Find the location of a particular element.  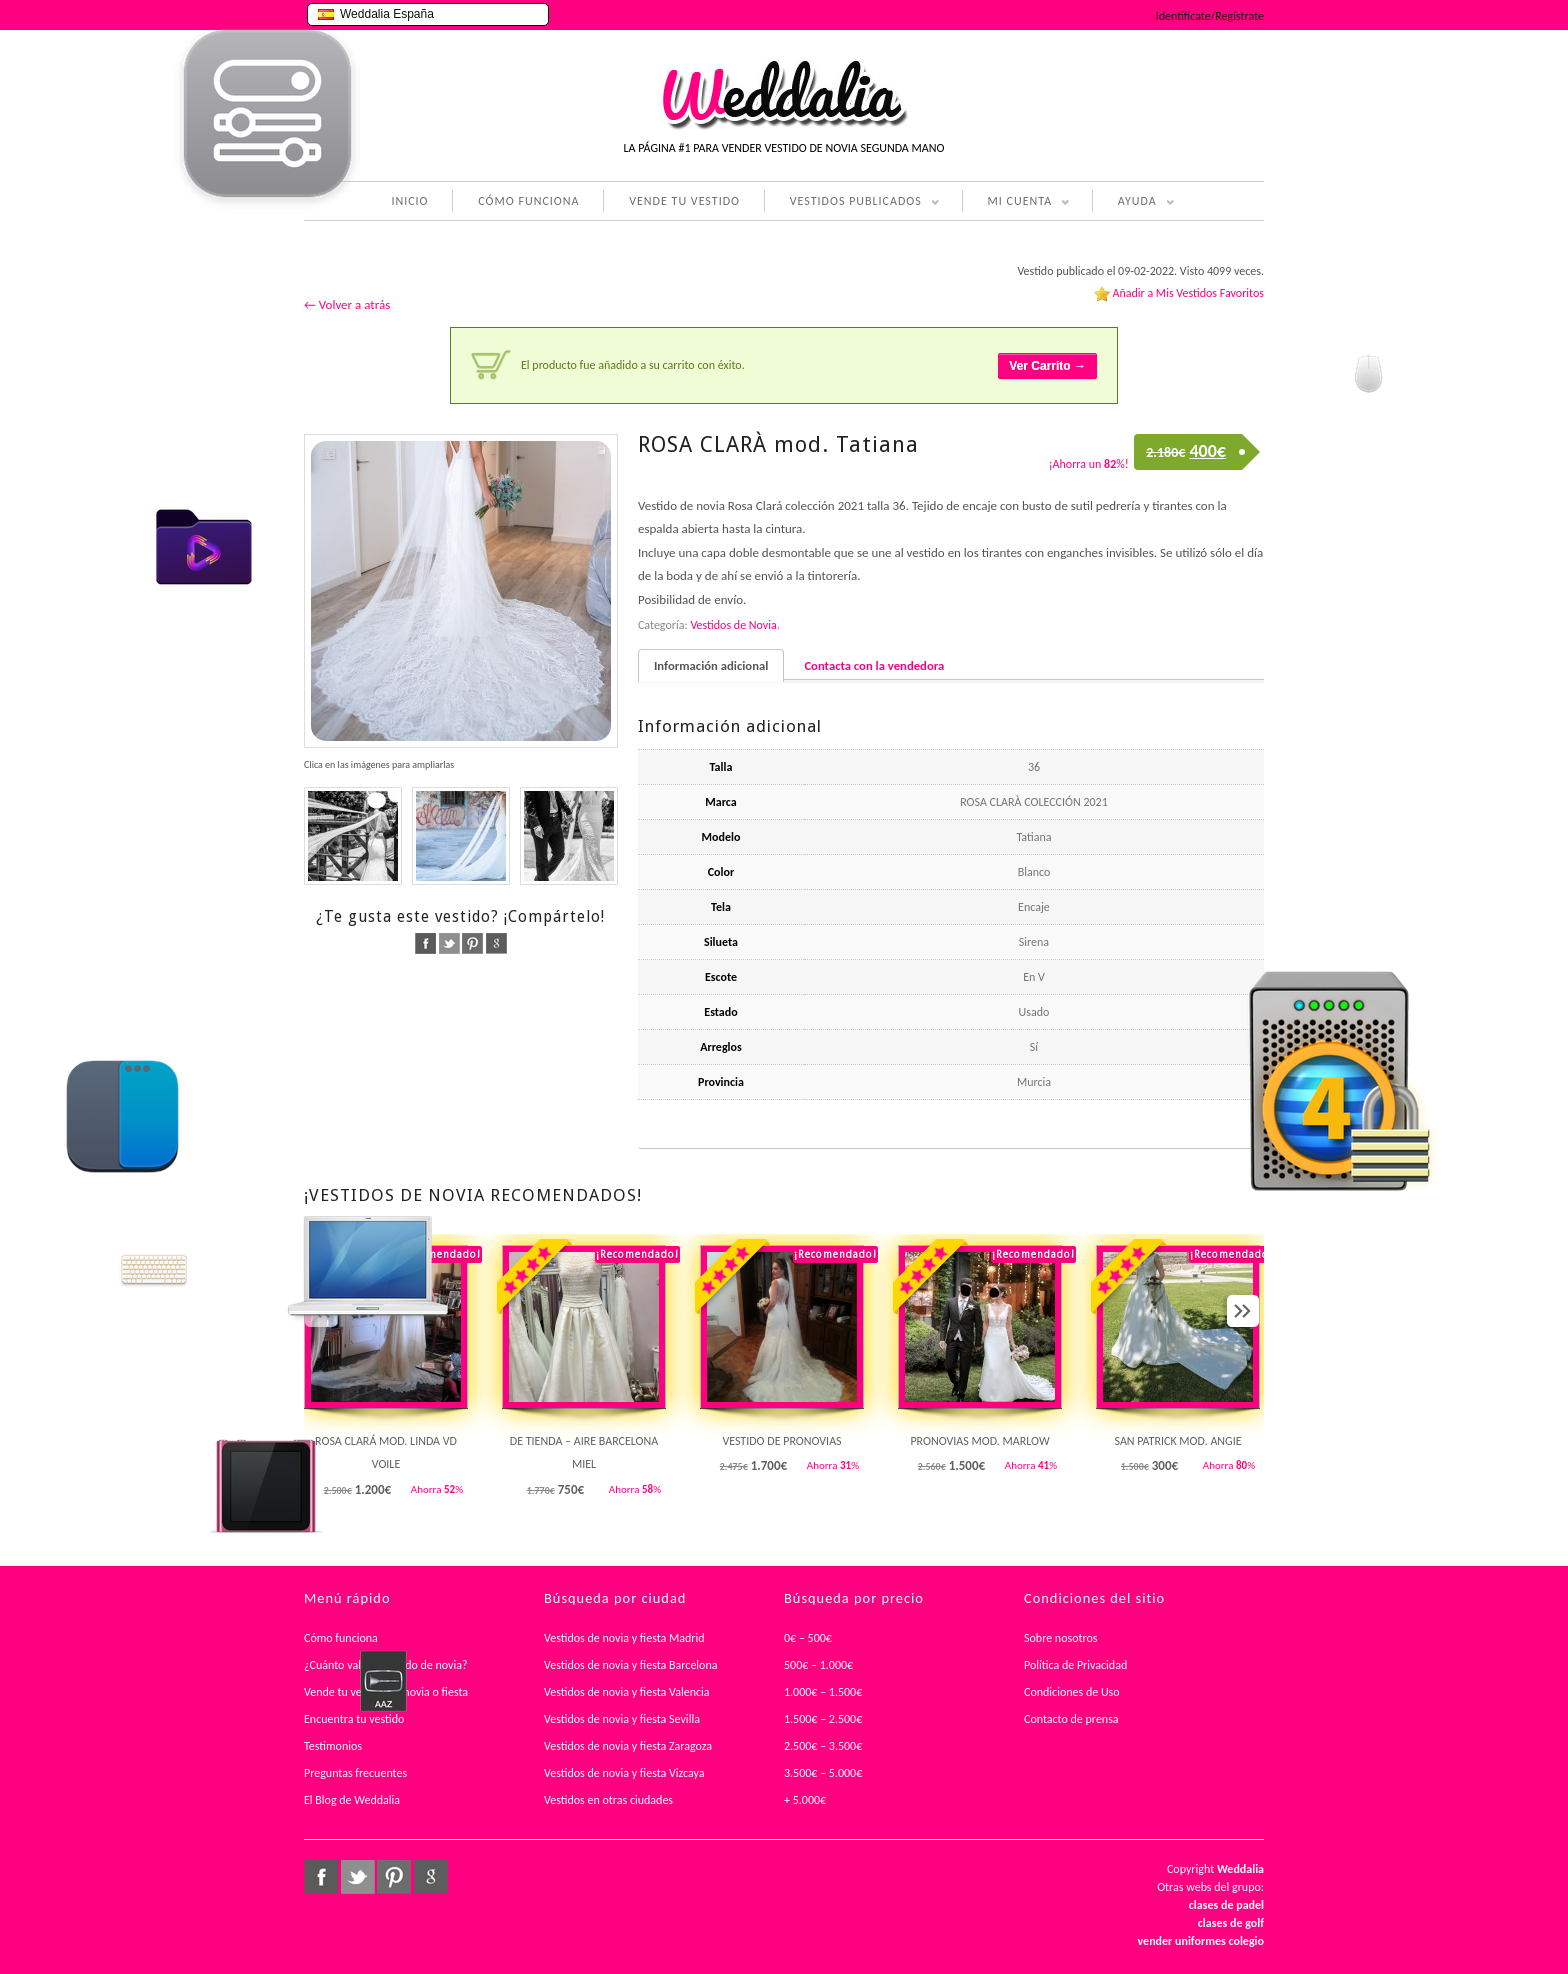

locked RAID 4 storage array is located at coordinates (1329, 1081).